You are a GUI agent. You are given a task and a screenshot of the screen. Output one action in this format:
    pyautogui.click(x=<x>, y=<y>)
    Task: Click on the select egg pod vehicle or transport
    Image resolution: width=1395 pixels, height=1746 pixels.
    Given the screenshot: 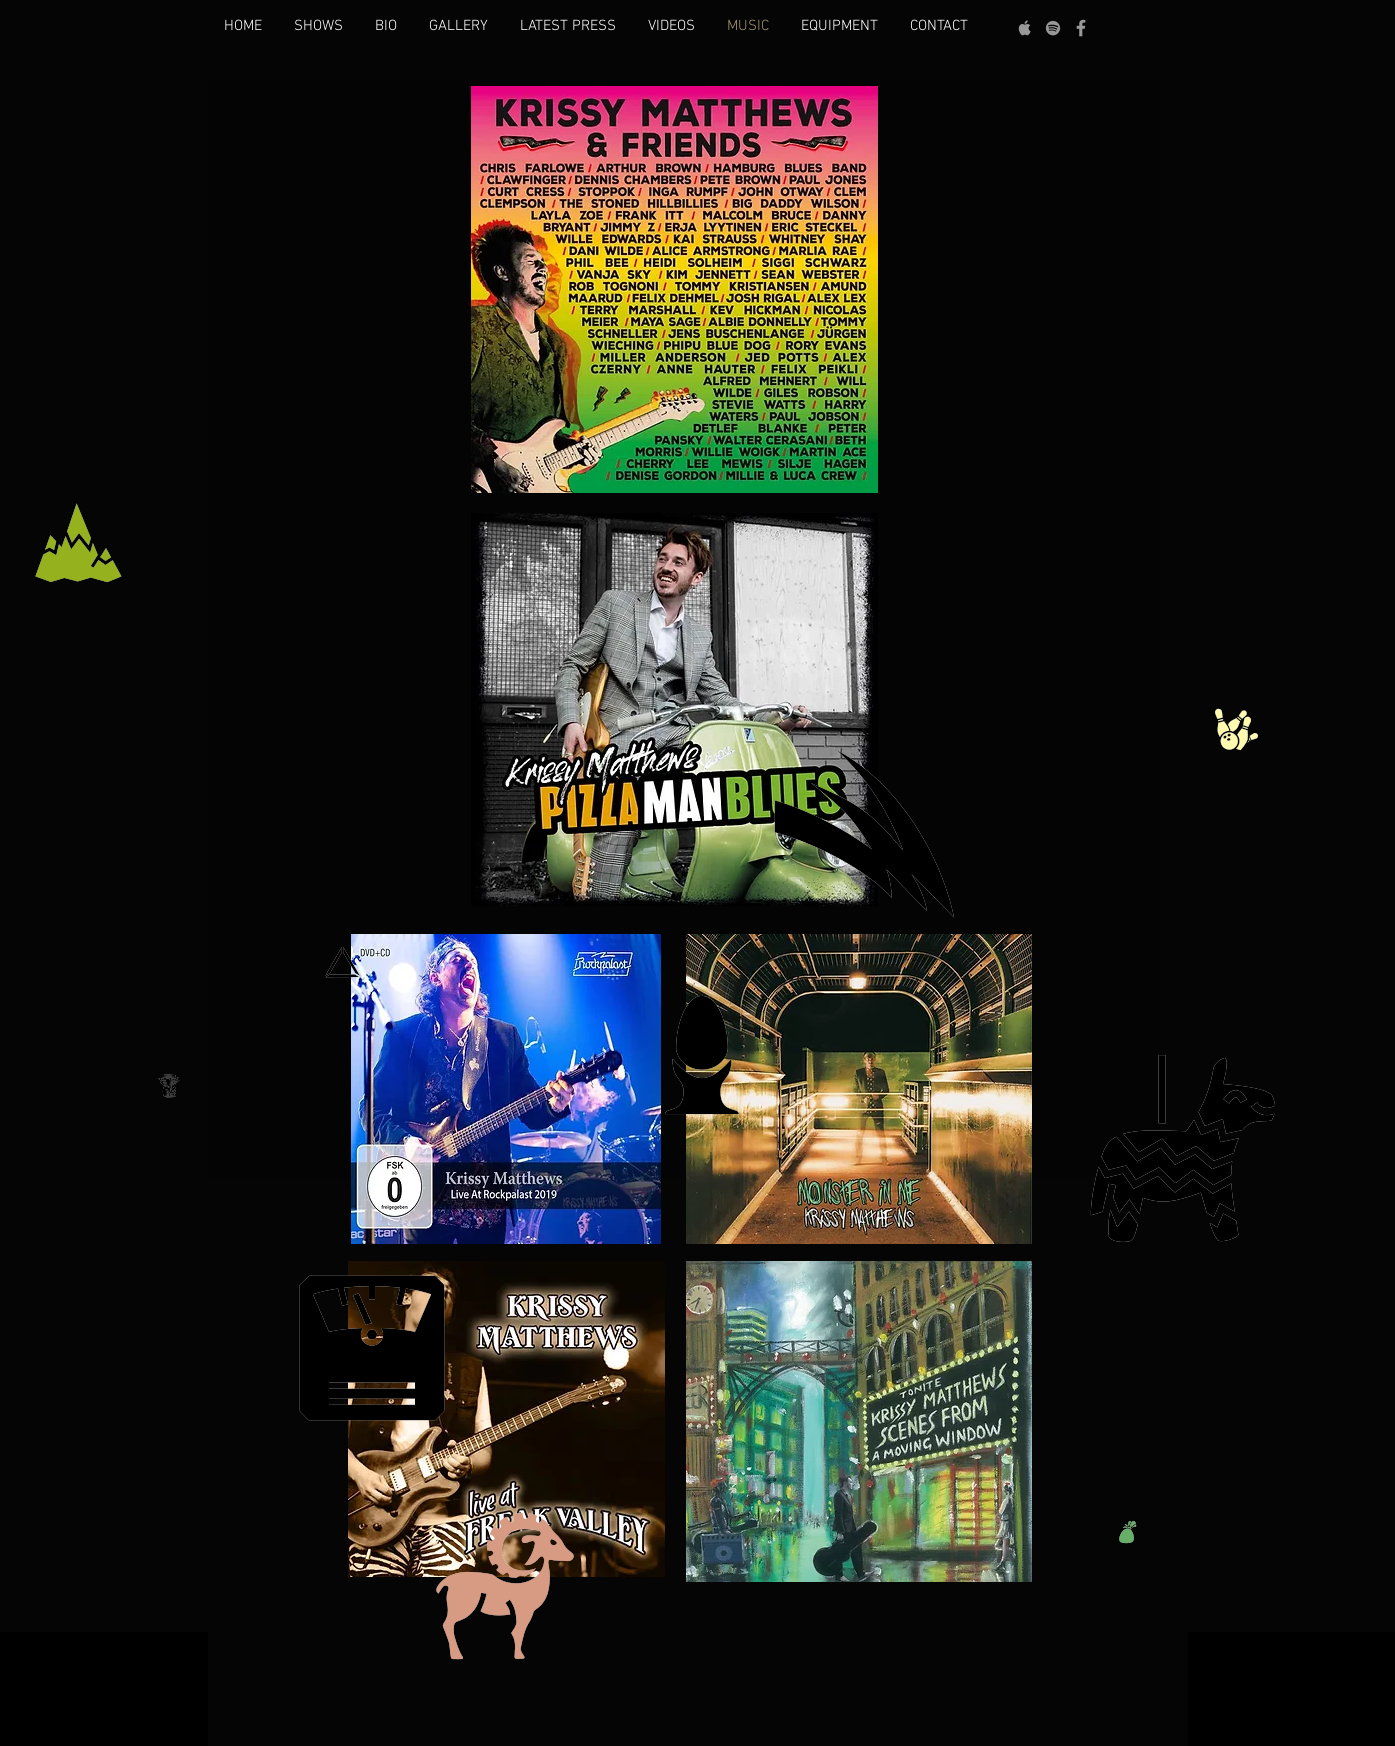 What is the action you would take?
    pyautogui.click(x=702, y=1055)
    